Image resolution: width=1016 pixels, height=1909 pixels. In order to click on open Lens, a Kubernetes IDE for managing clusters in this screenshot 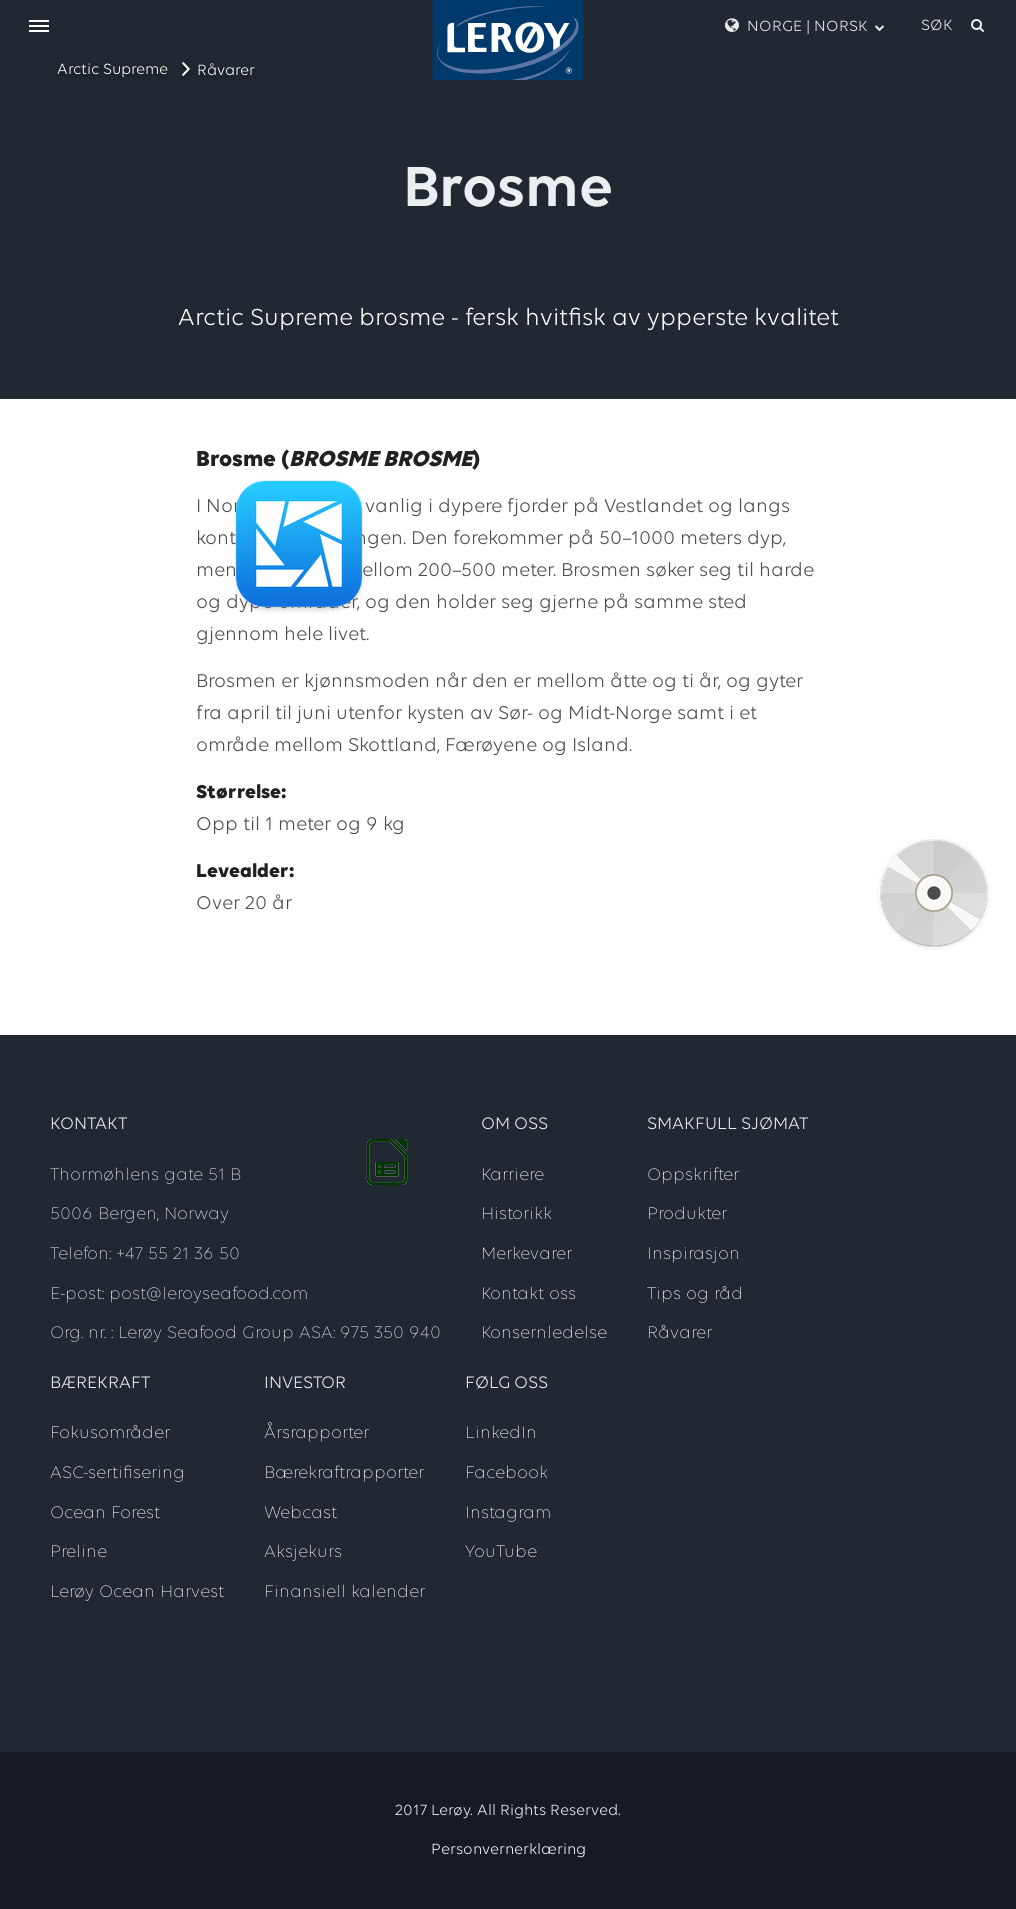, I will do `click(299, 544)`.